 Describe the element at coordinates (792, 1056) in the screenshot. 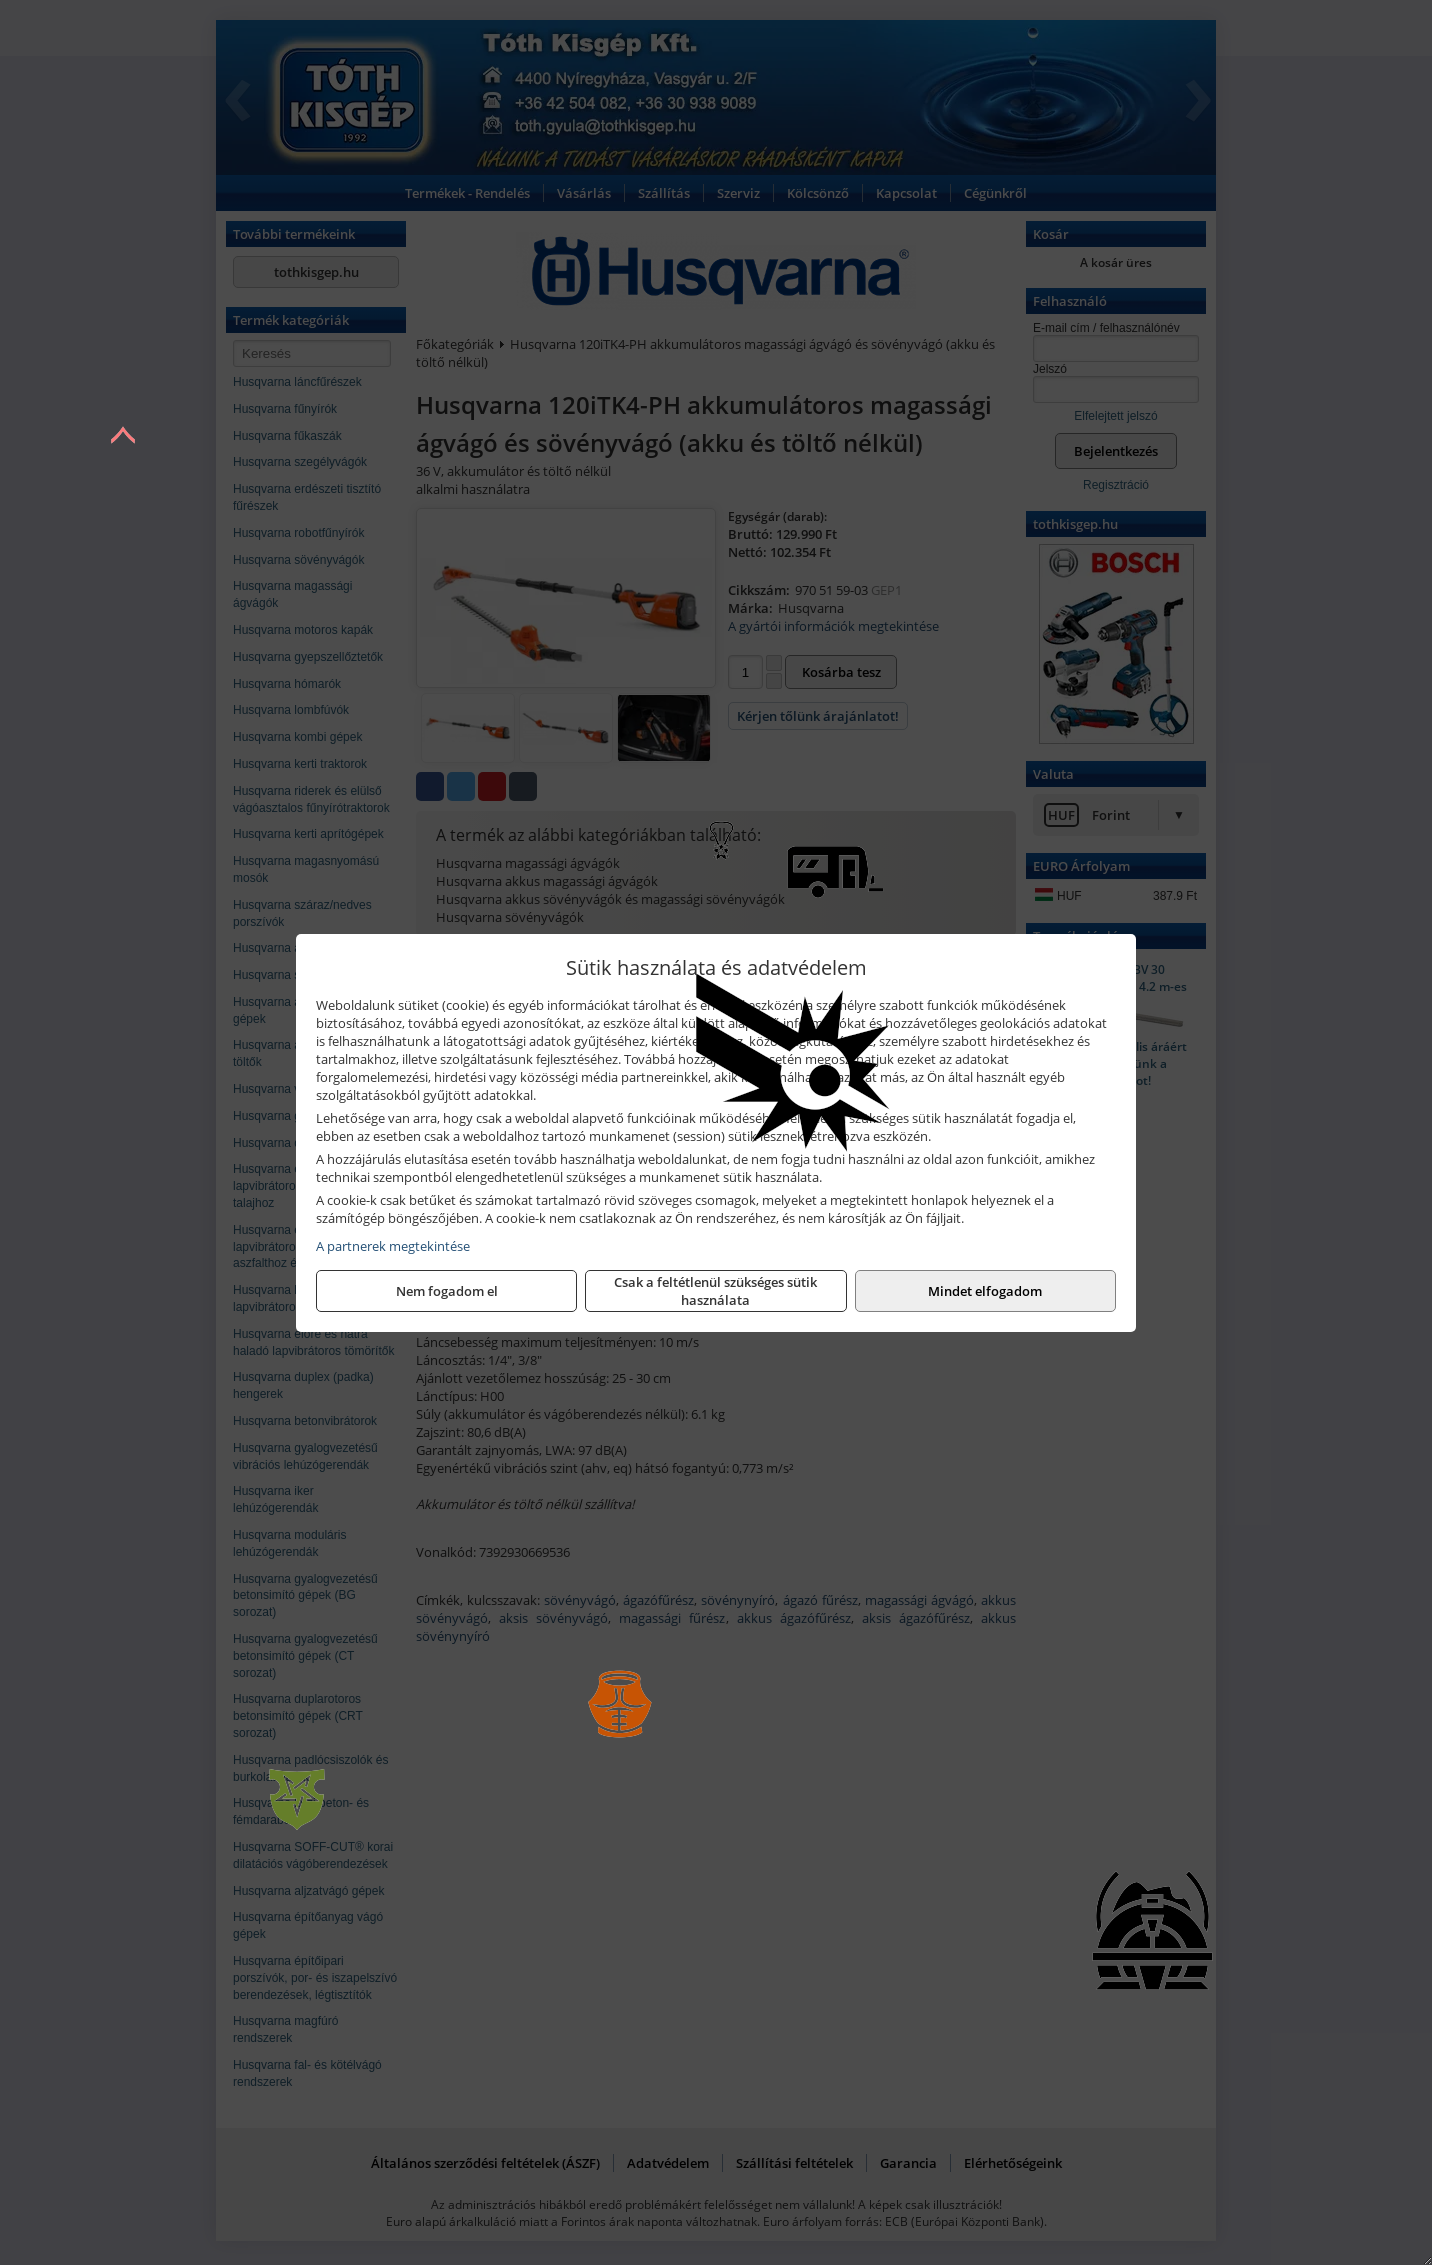

I see `indicates precision aiming or targeting mode` at that location.